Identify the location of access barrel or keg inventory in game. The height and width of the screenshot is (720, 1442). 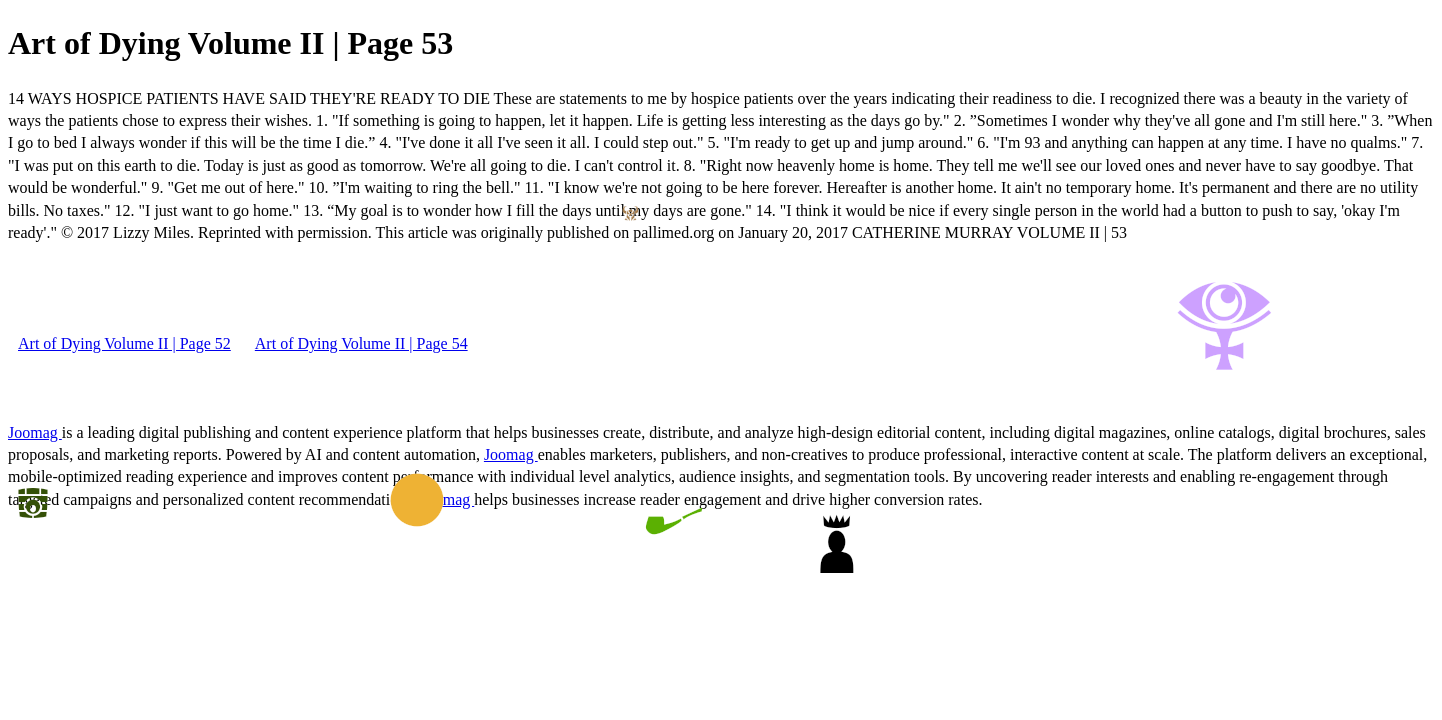
(33, 503).